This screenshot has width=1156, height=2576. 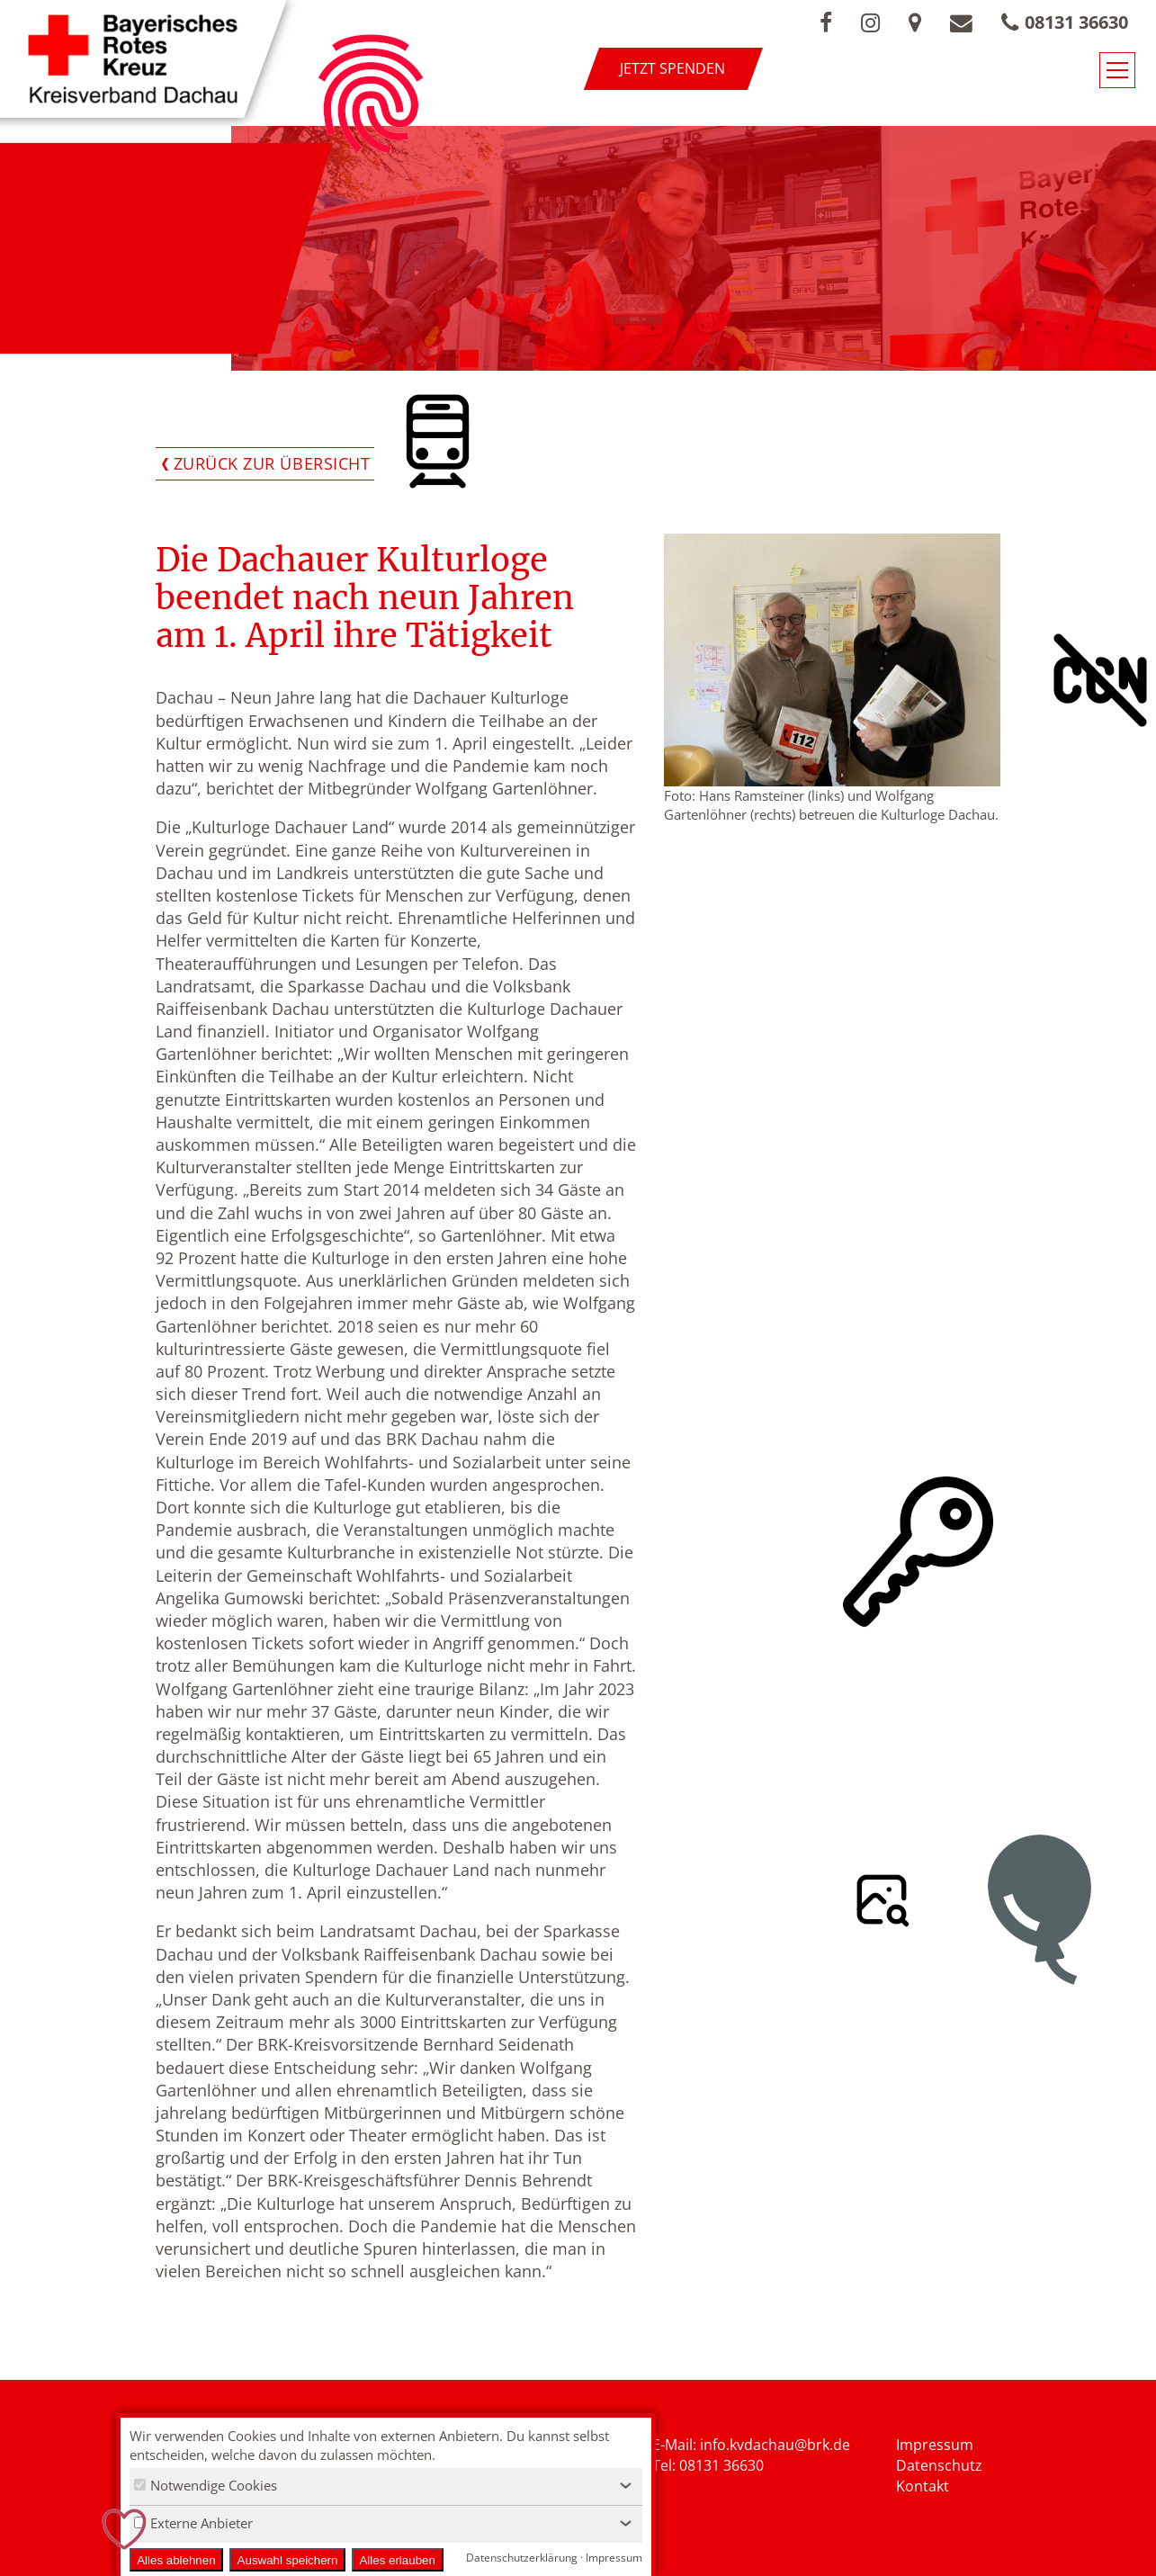 I want to click on view subway or metro transit options, so click(x=437, y=441).